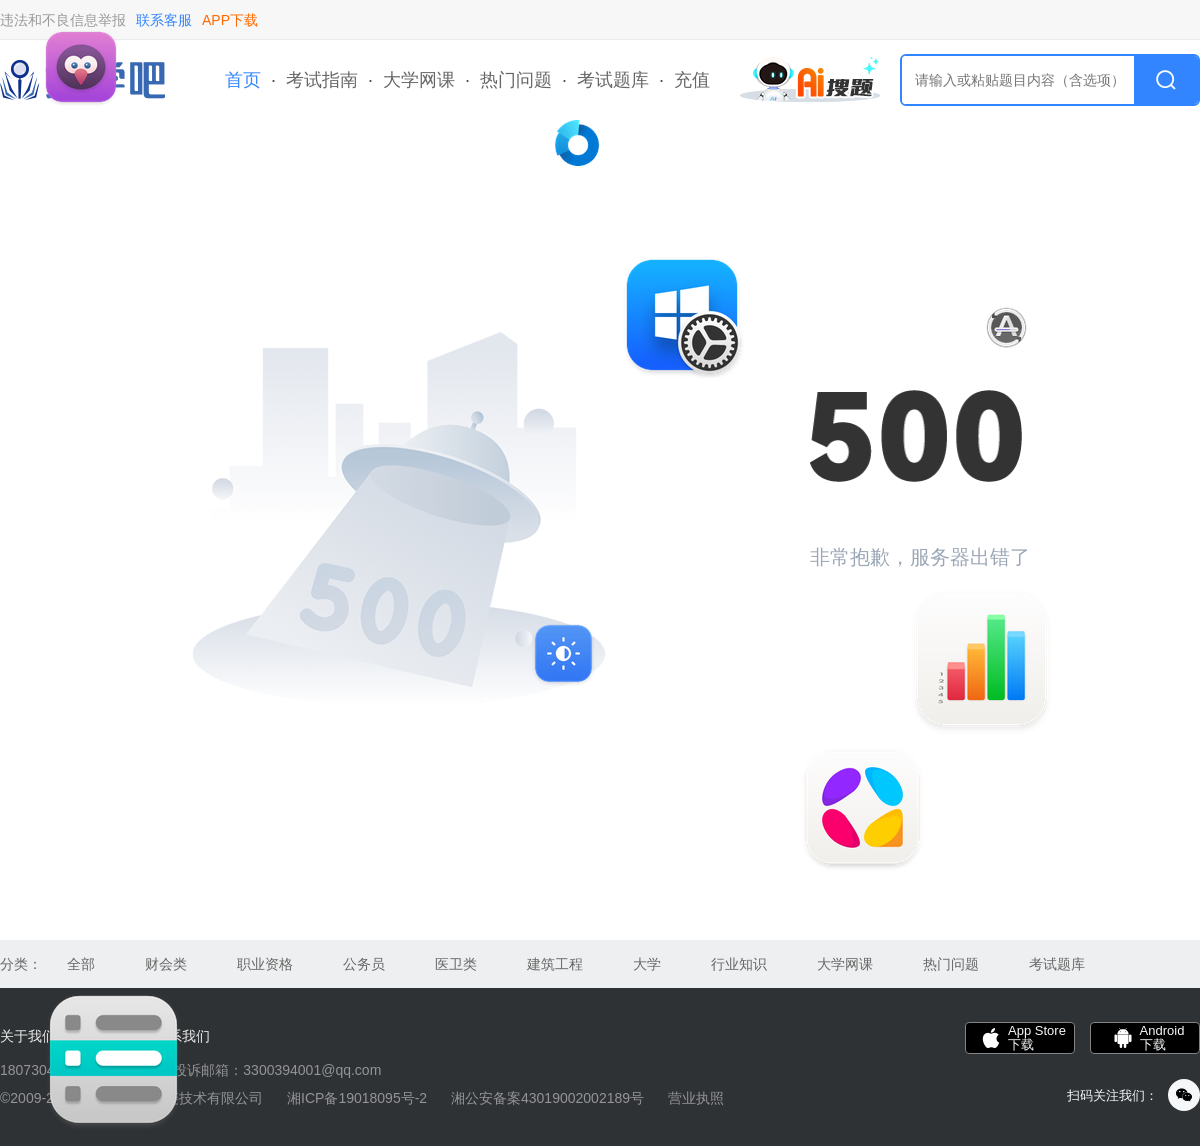 Image resolution: width=1200 pixels, height=1146 pixels. Describe the element at coordinates (862, 807) in the screenshot. I see `open AppFlowy app` at that location.